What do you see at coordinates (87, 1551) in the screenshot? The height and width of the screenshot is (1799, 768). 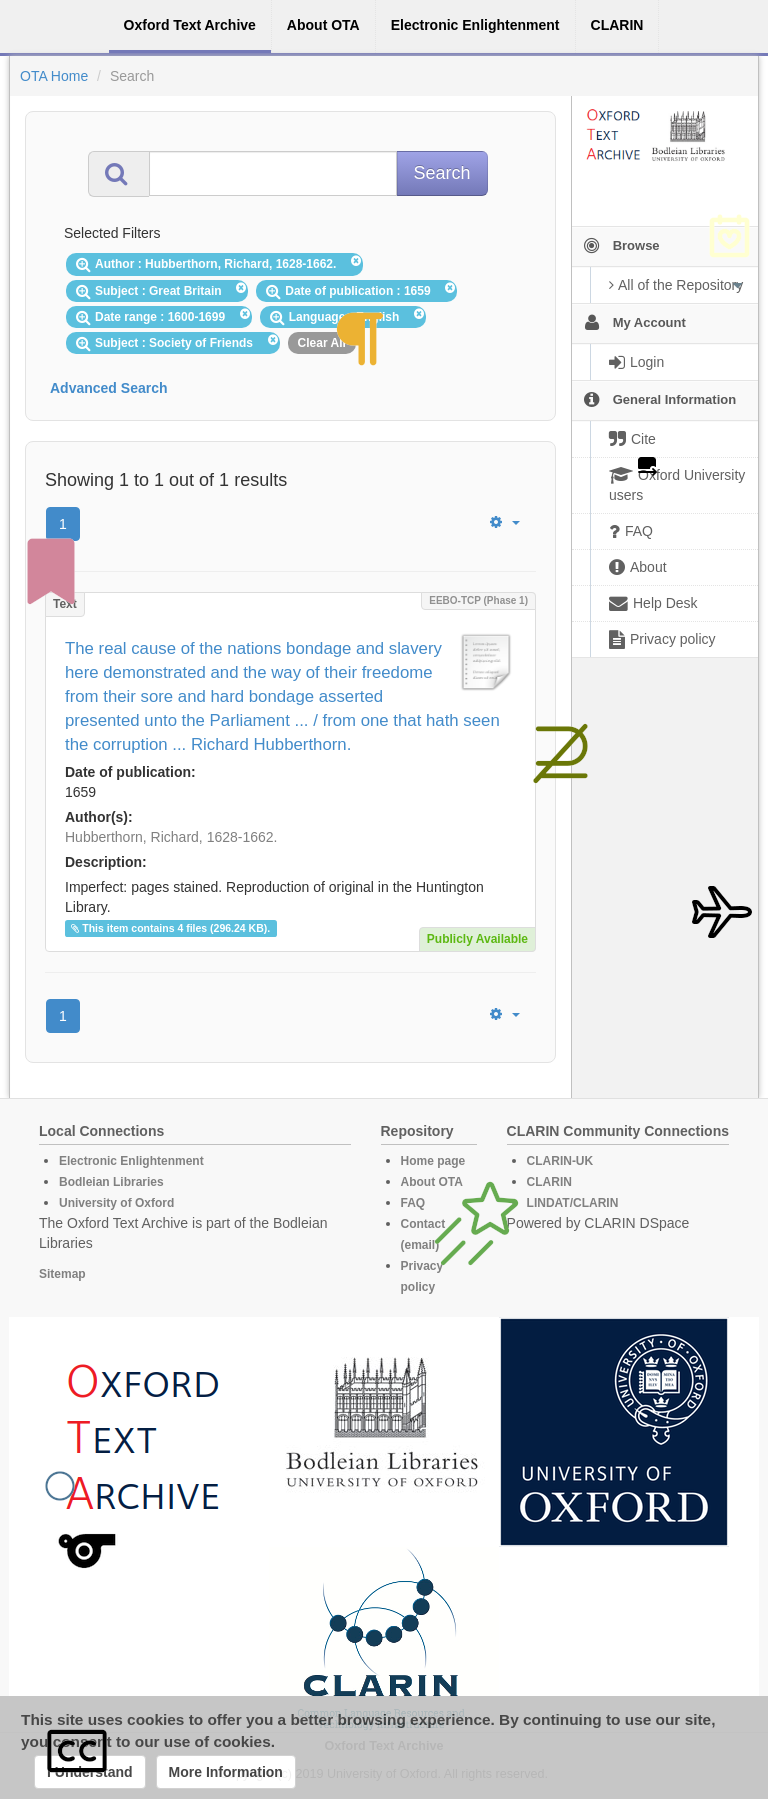 I see `access sports features or content` at bounding box center [87, 1551].